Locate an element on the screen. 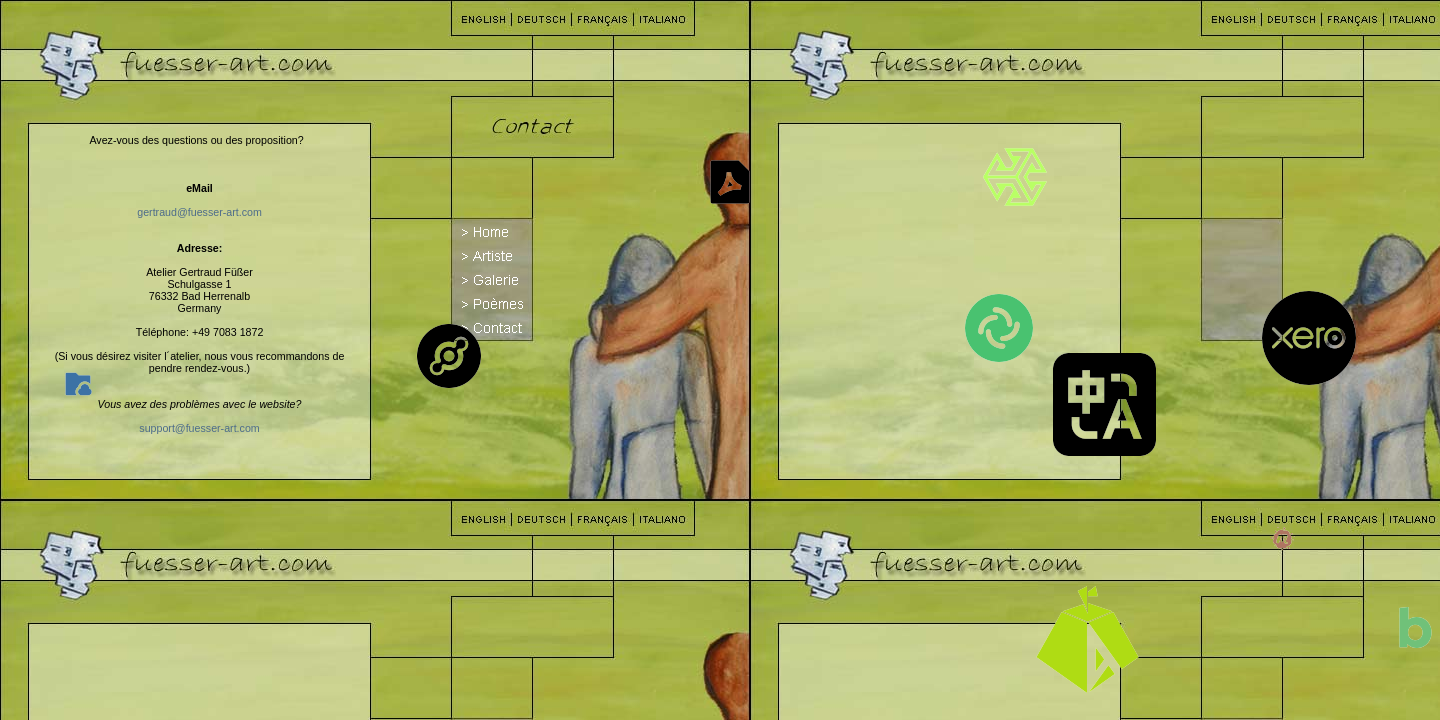  access cloud storage folder is located at coordinates (78, 384).